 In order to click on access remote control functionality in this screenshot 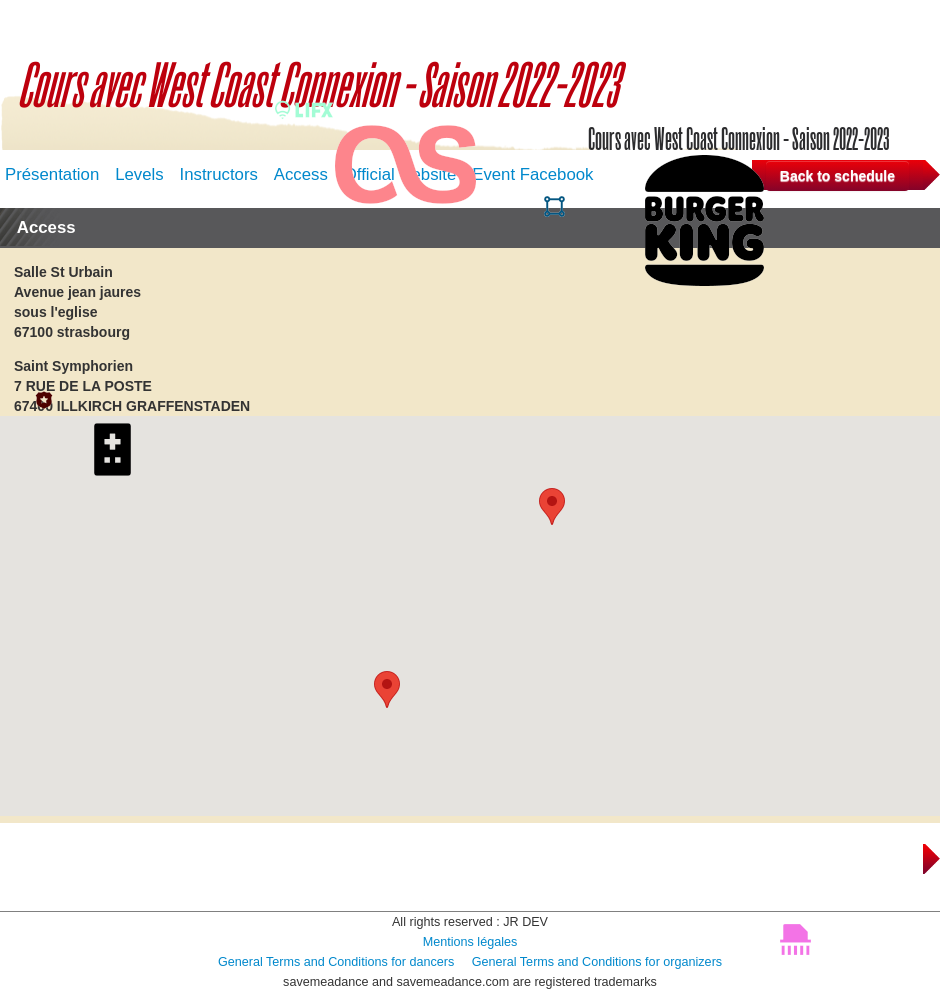, I will do `click(112, 449)`.